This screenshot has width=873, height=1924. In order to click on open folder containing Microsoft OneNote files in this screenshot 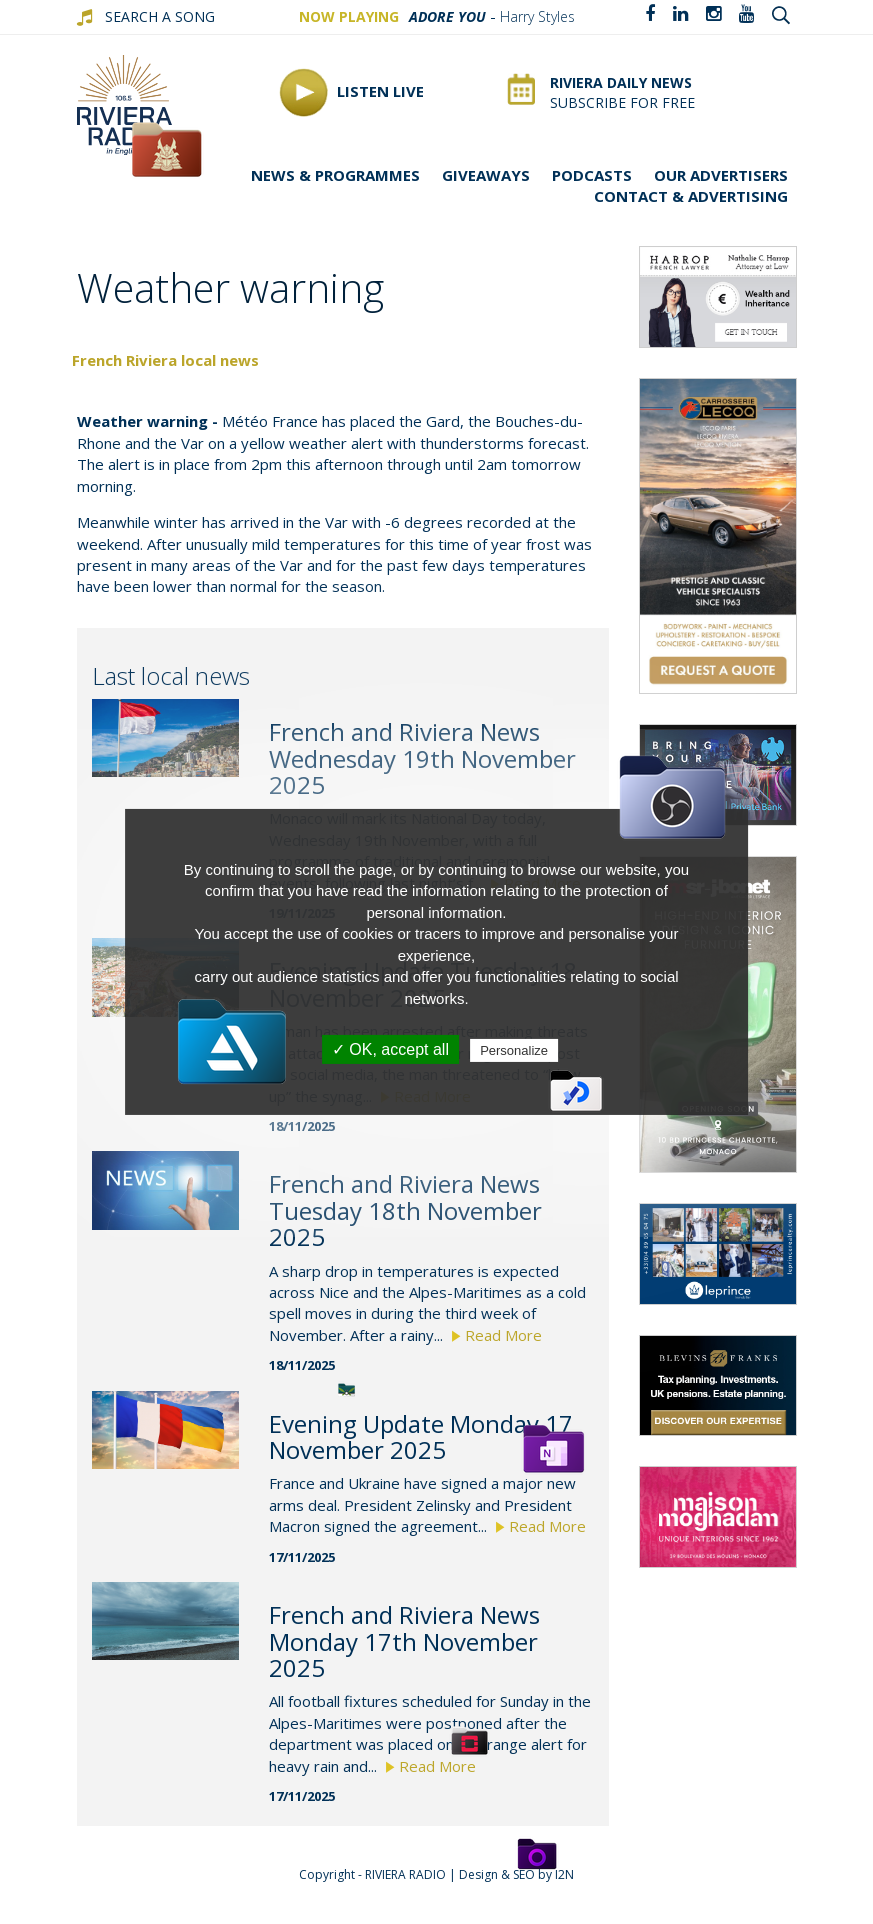, I will do `click(553, 1450)`.